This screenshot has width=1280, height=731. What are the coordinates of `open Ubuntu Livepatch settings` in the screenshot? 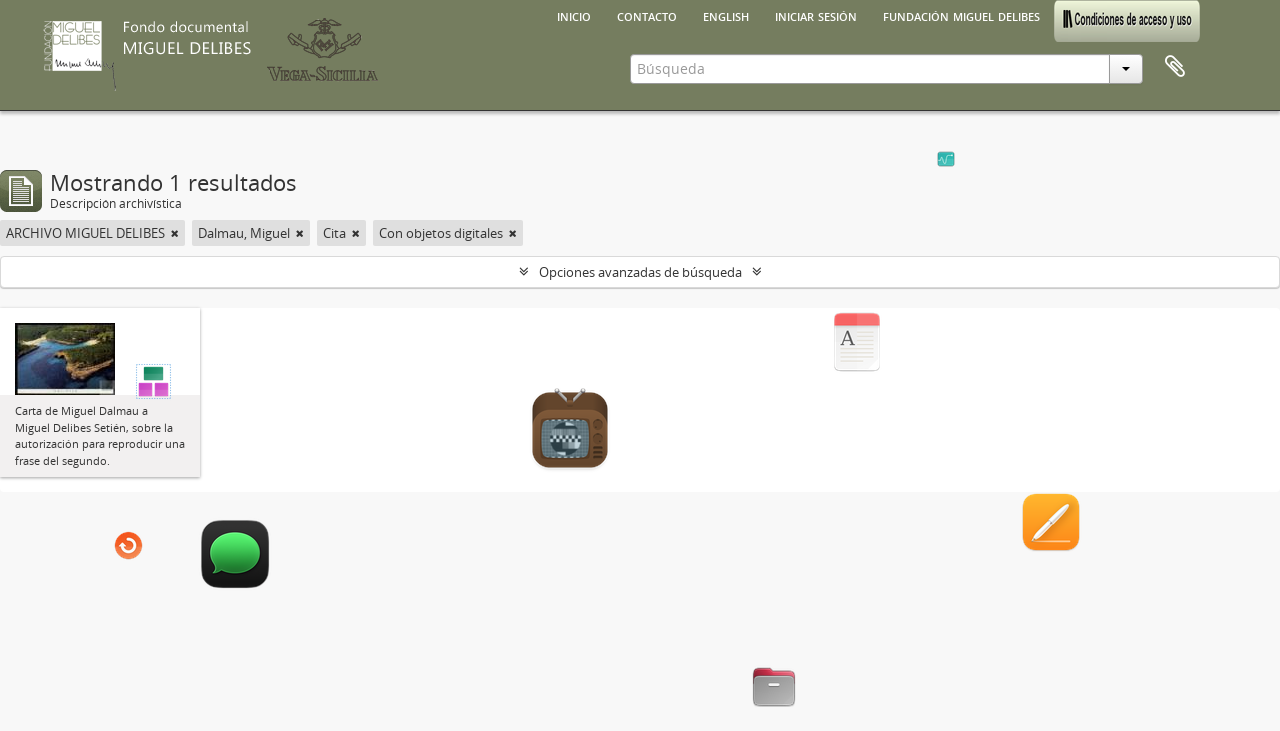 It's located at (128, 545).